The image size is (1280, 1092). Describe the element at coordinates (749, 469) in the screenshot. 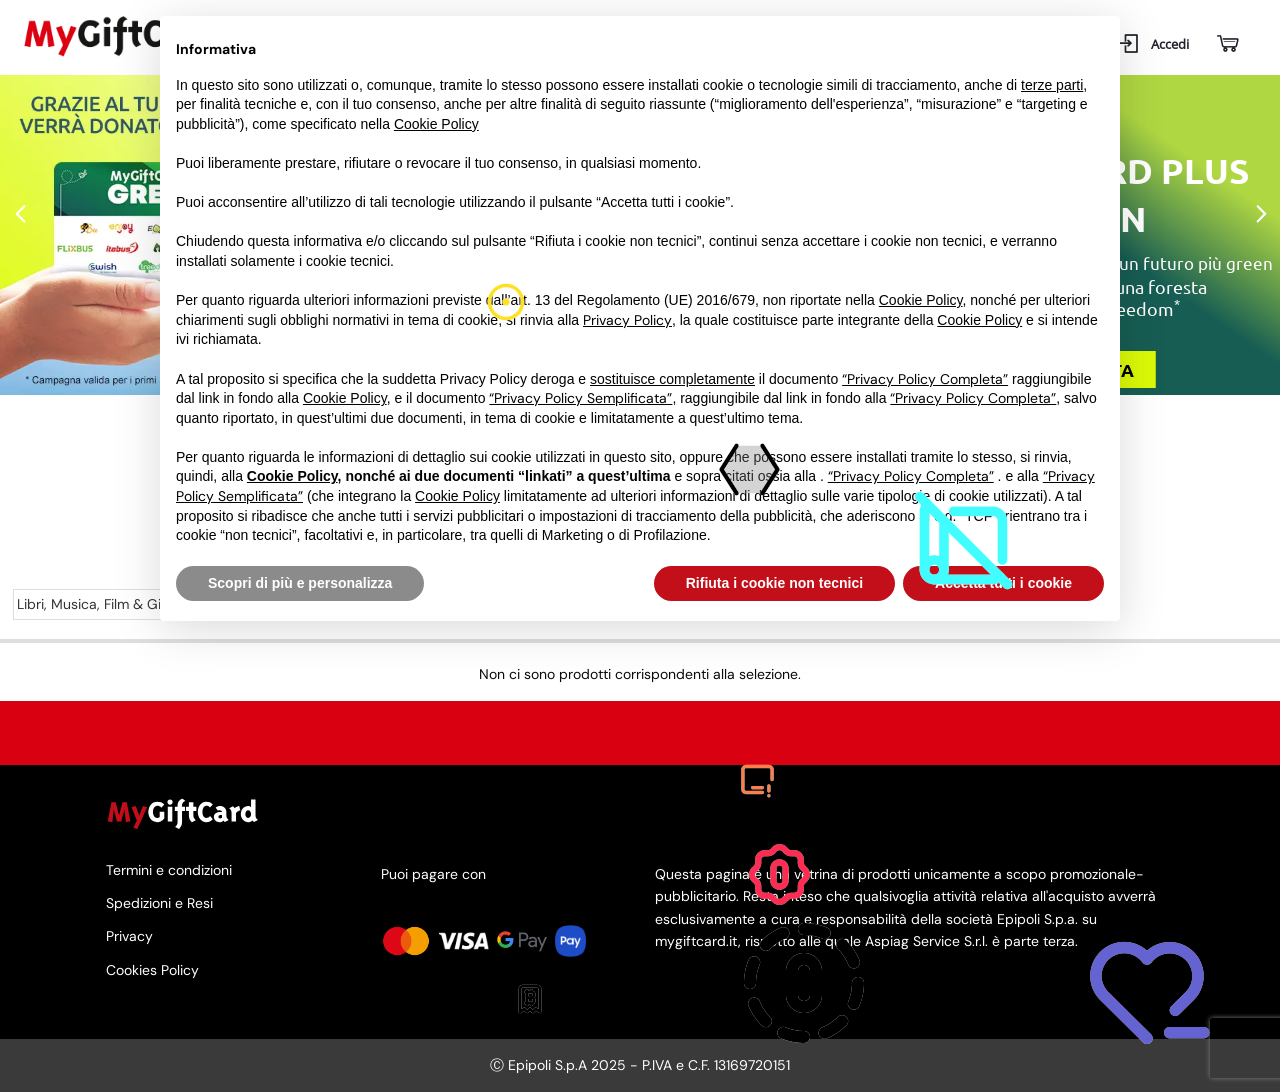

I see `view or edit source code` at that location.